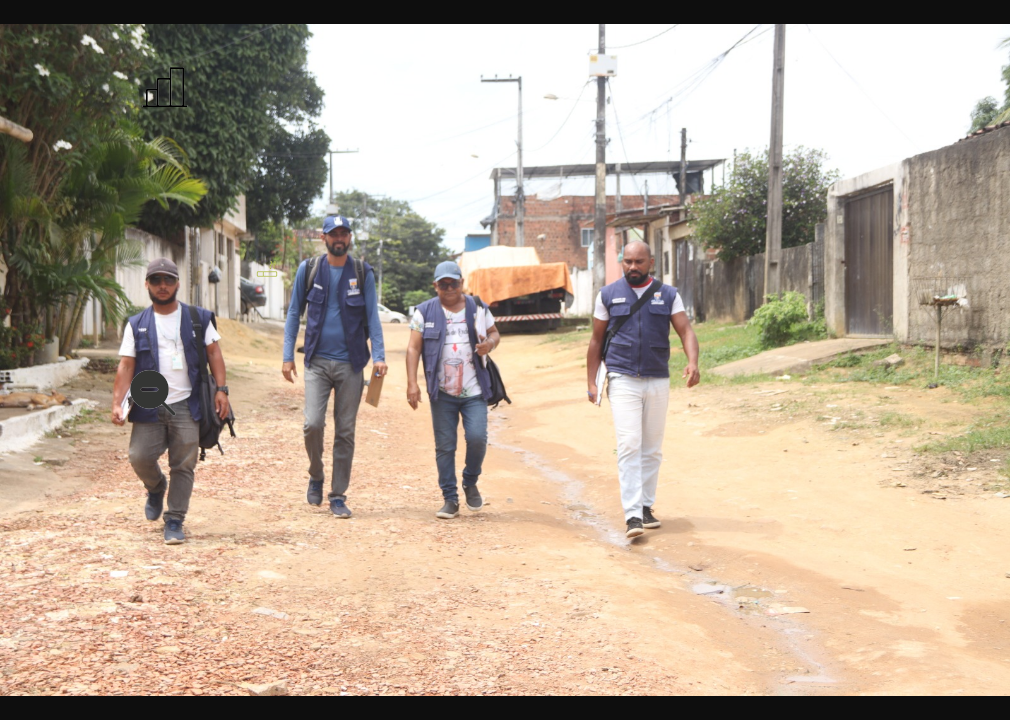 The width and height of the screenshot is (1010, 720). I want to click on zoom out of the current view, so click(153, 393).